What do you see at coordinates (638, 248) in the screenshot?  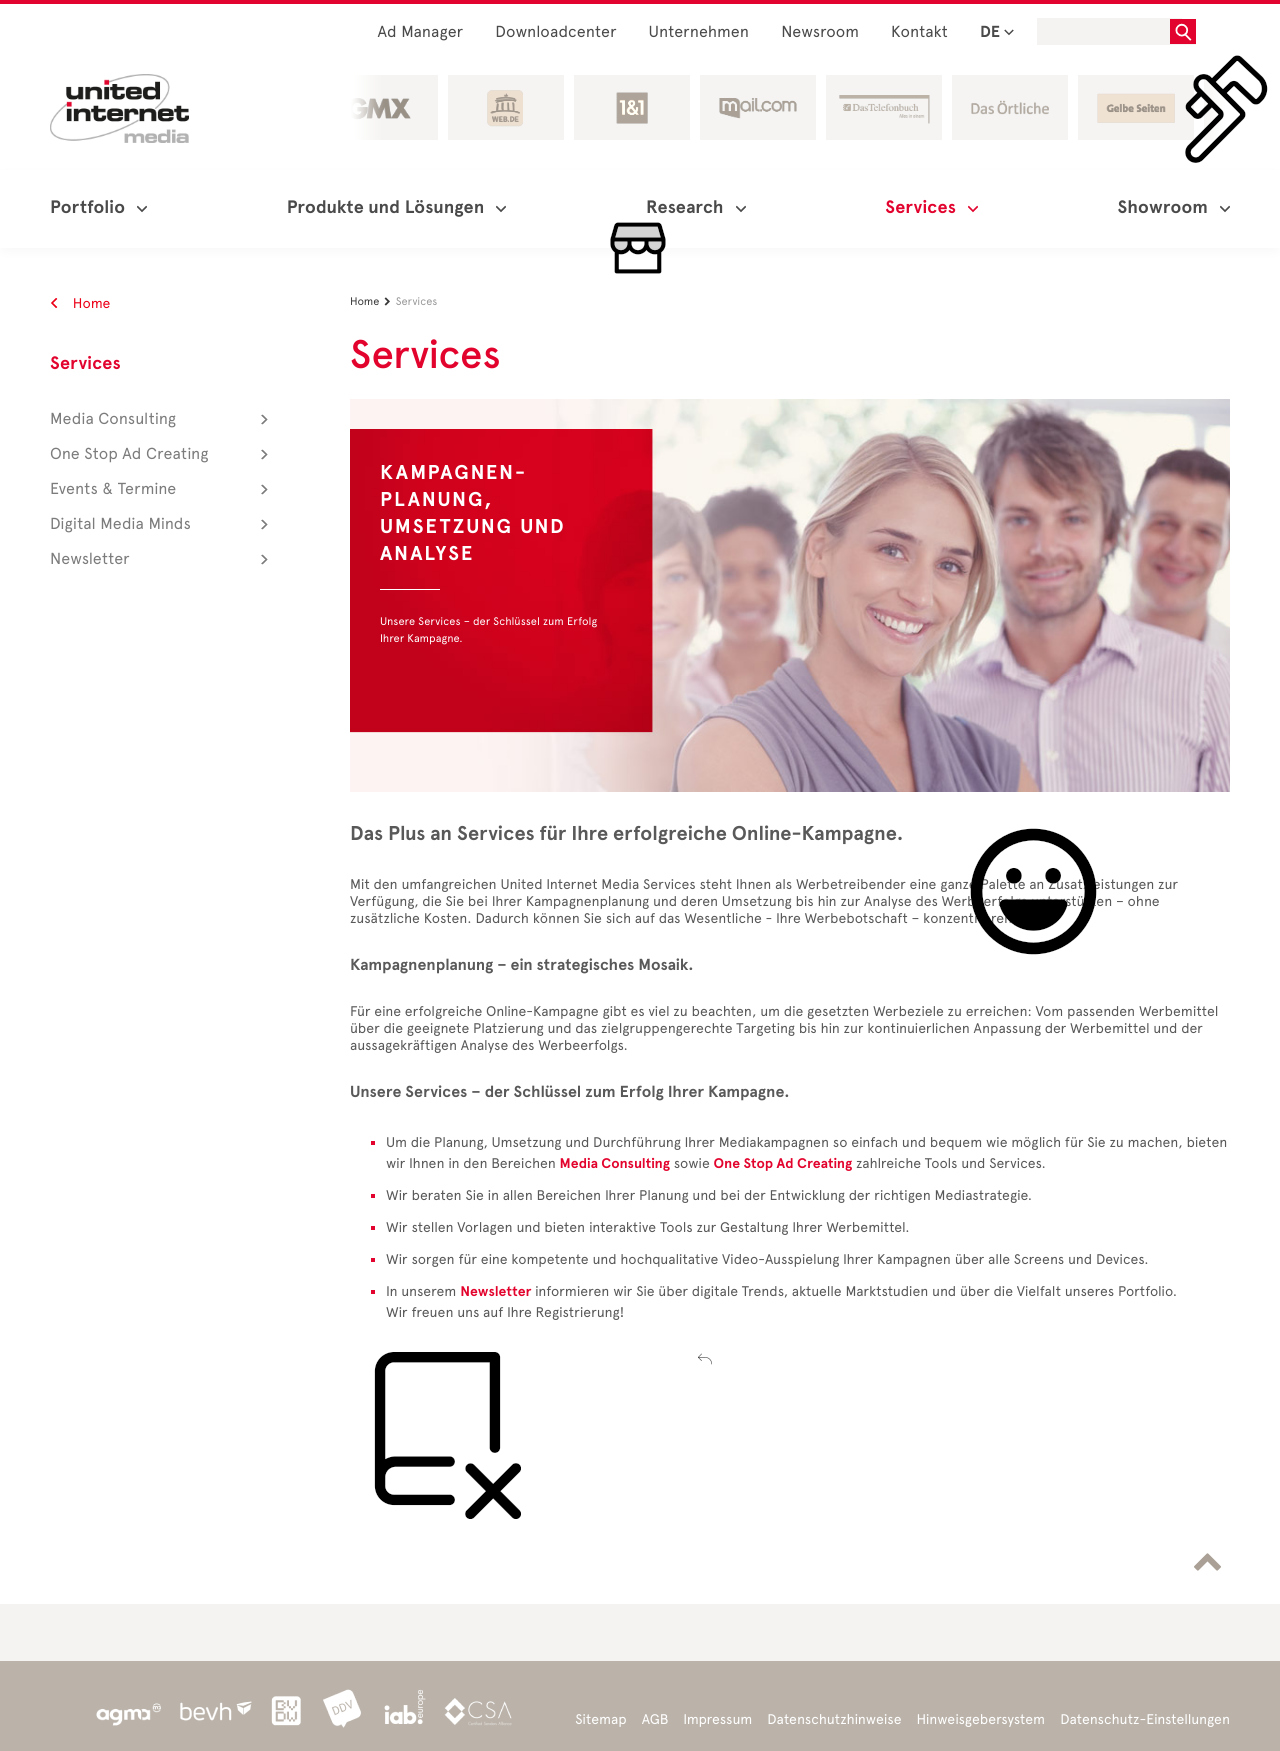 I see `access the online store or marketplace` at bounding box center [638, 248].